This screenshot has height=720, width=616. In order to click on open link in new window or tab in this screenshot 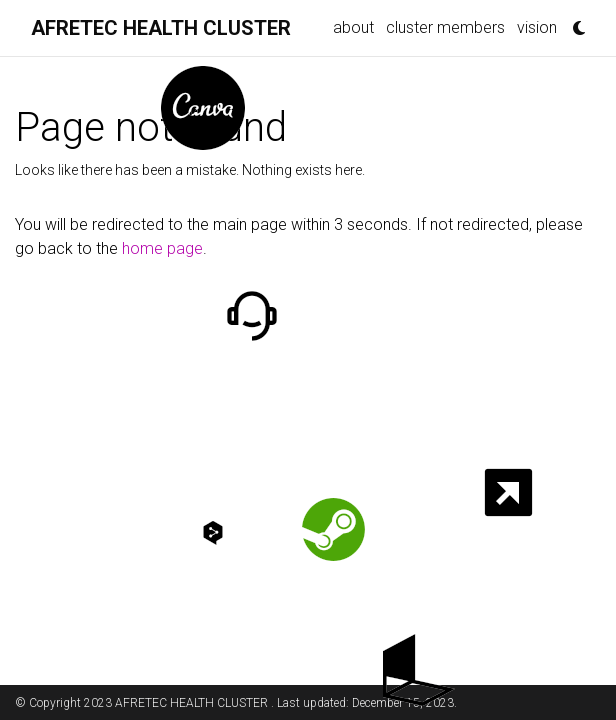, I will do `click(508, 492)`.